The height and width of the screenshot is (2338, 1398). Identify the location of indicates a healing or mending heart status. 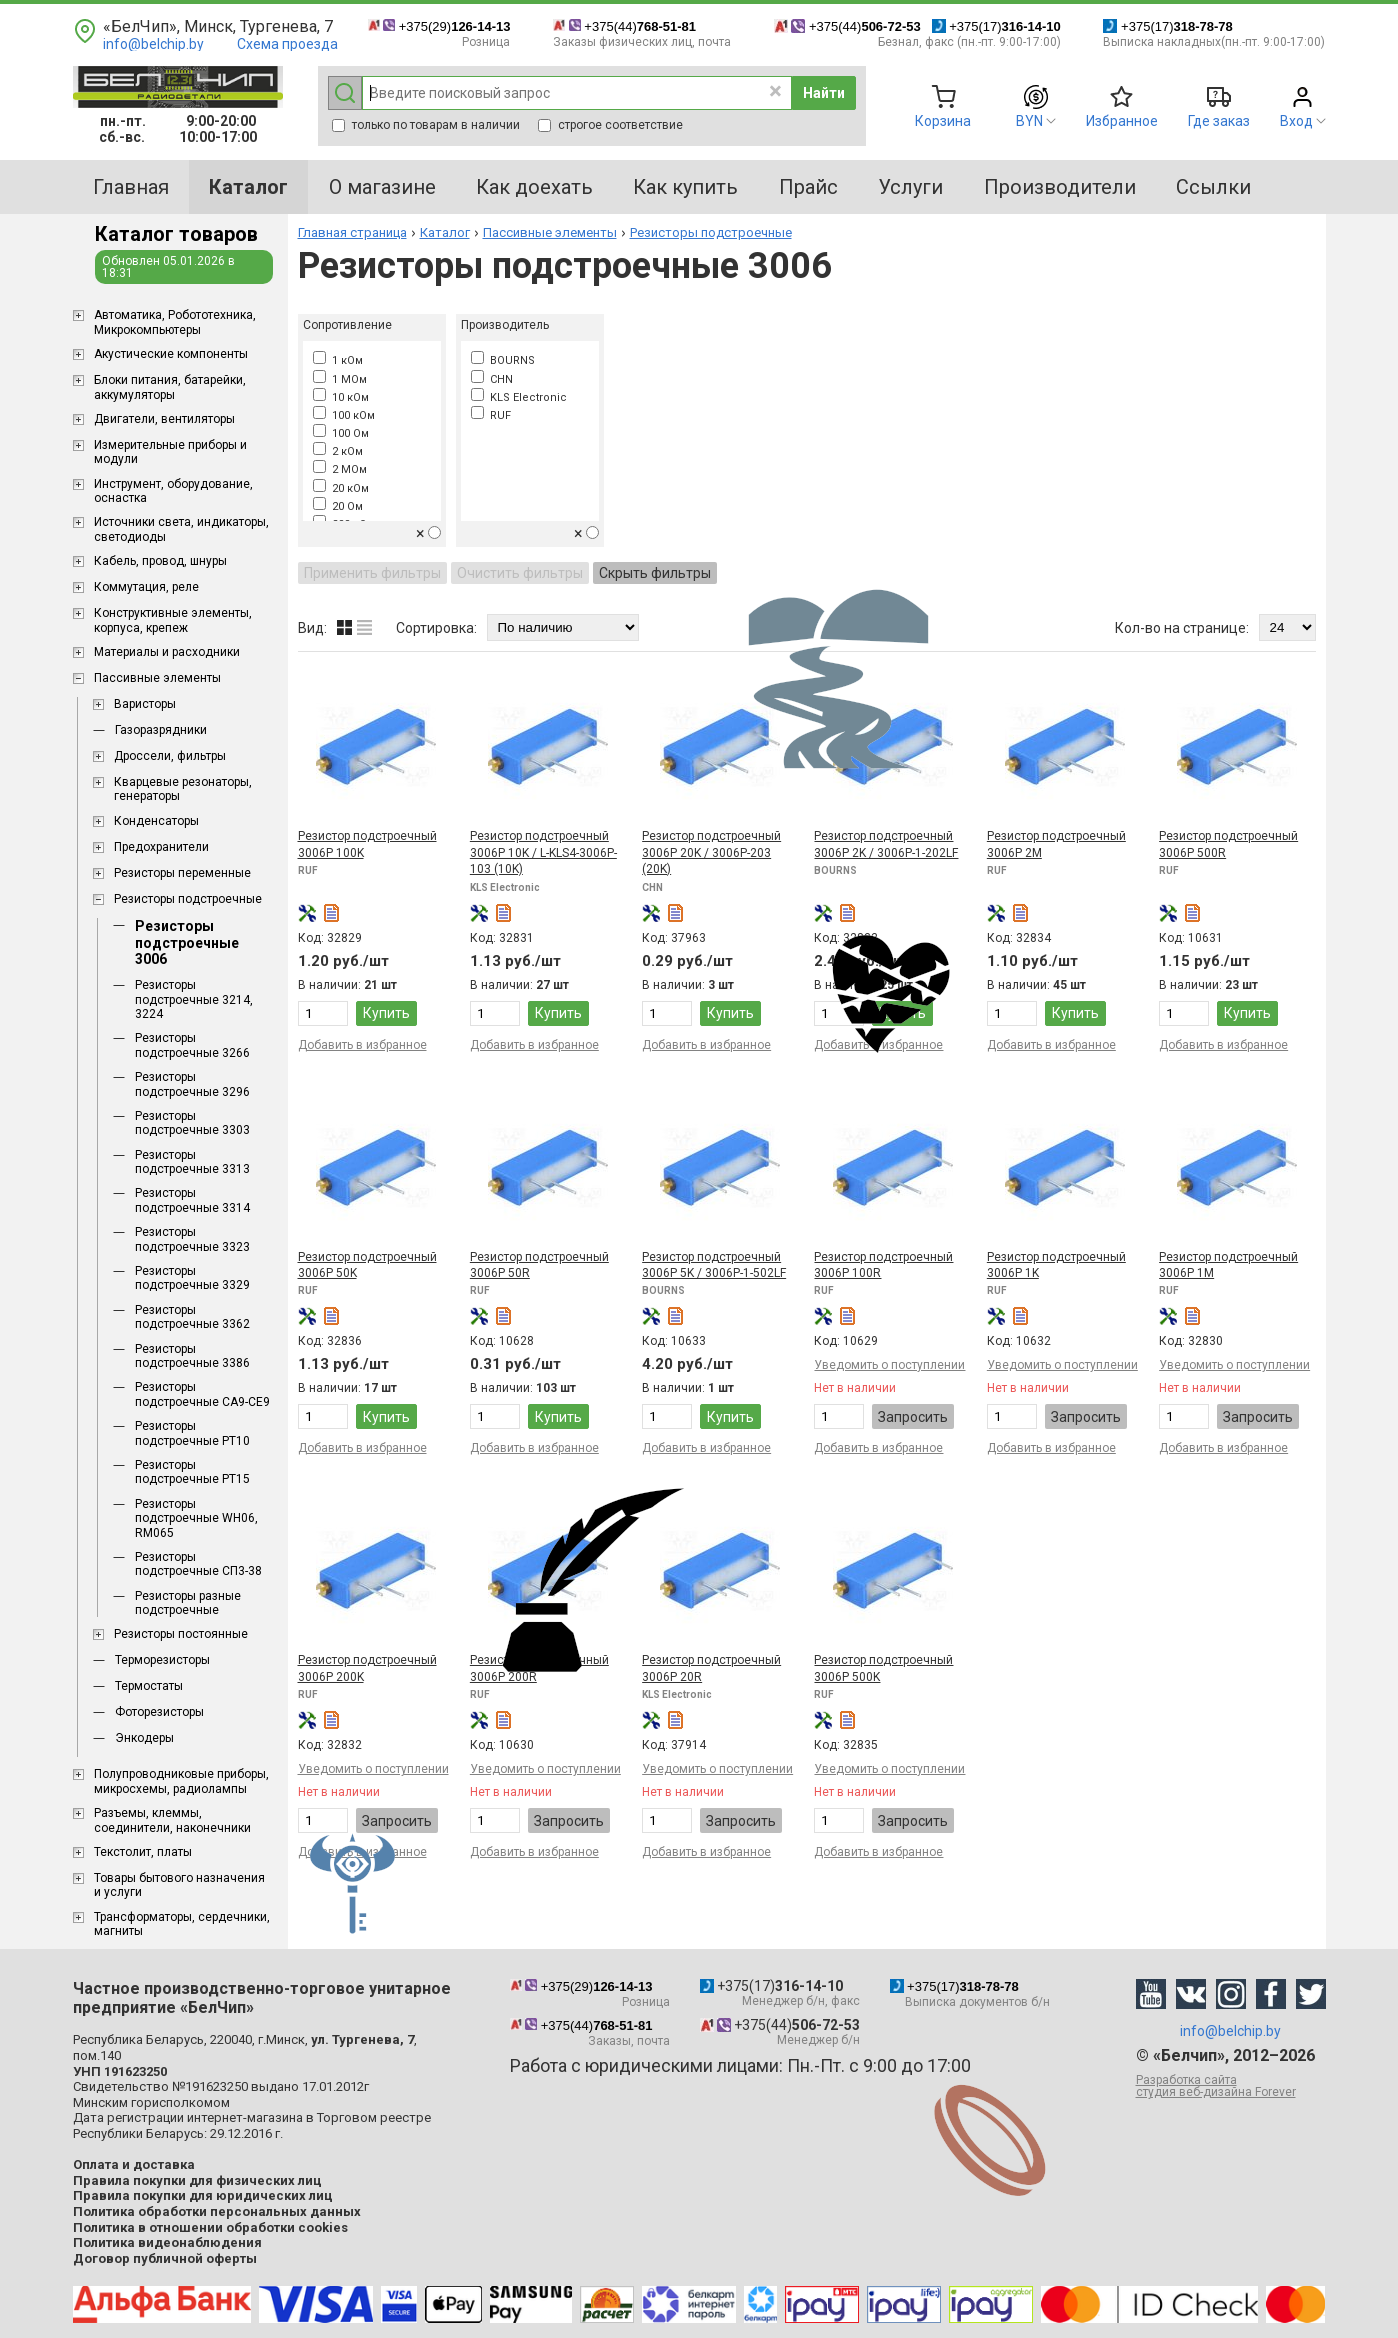
(891, 994).